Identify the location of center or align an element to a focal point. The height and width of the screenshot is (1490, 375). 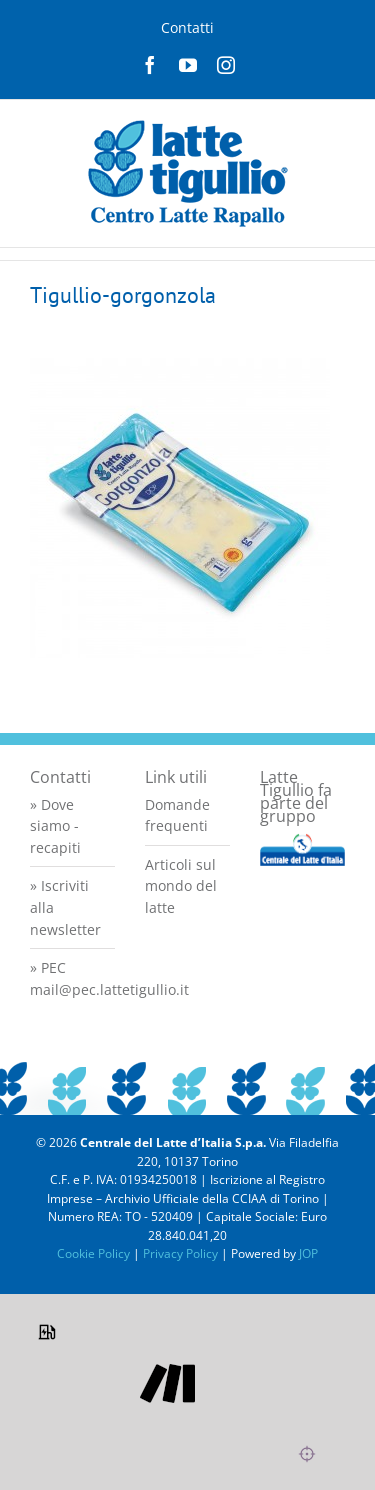
(307, 1454).